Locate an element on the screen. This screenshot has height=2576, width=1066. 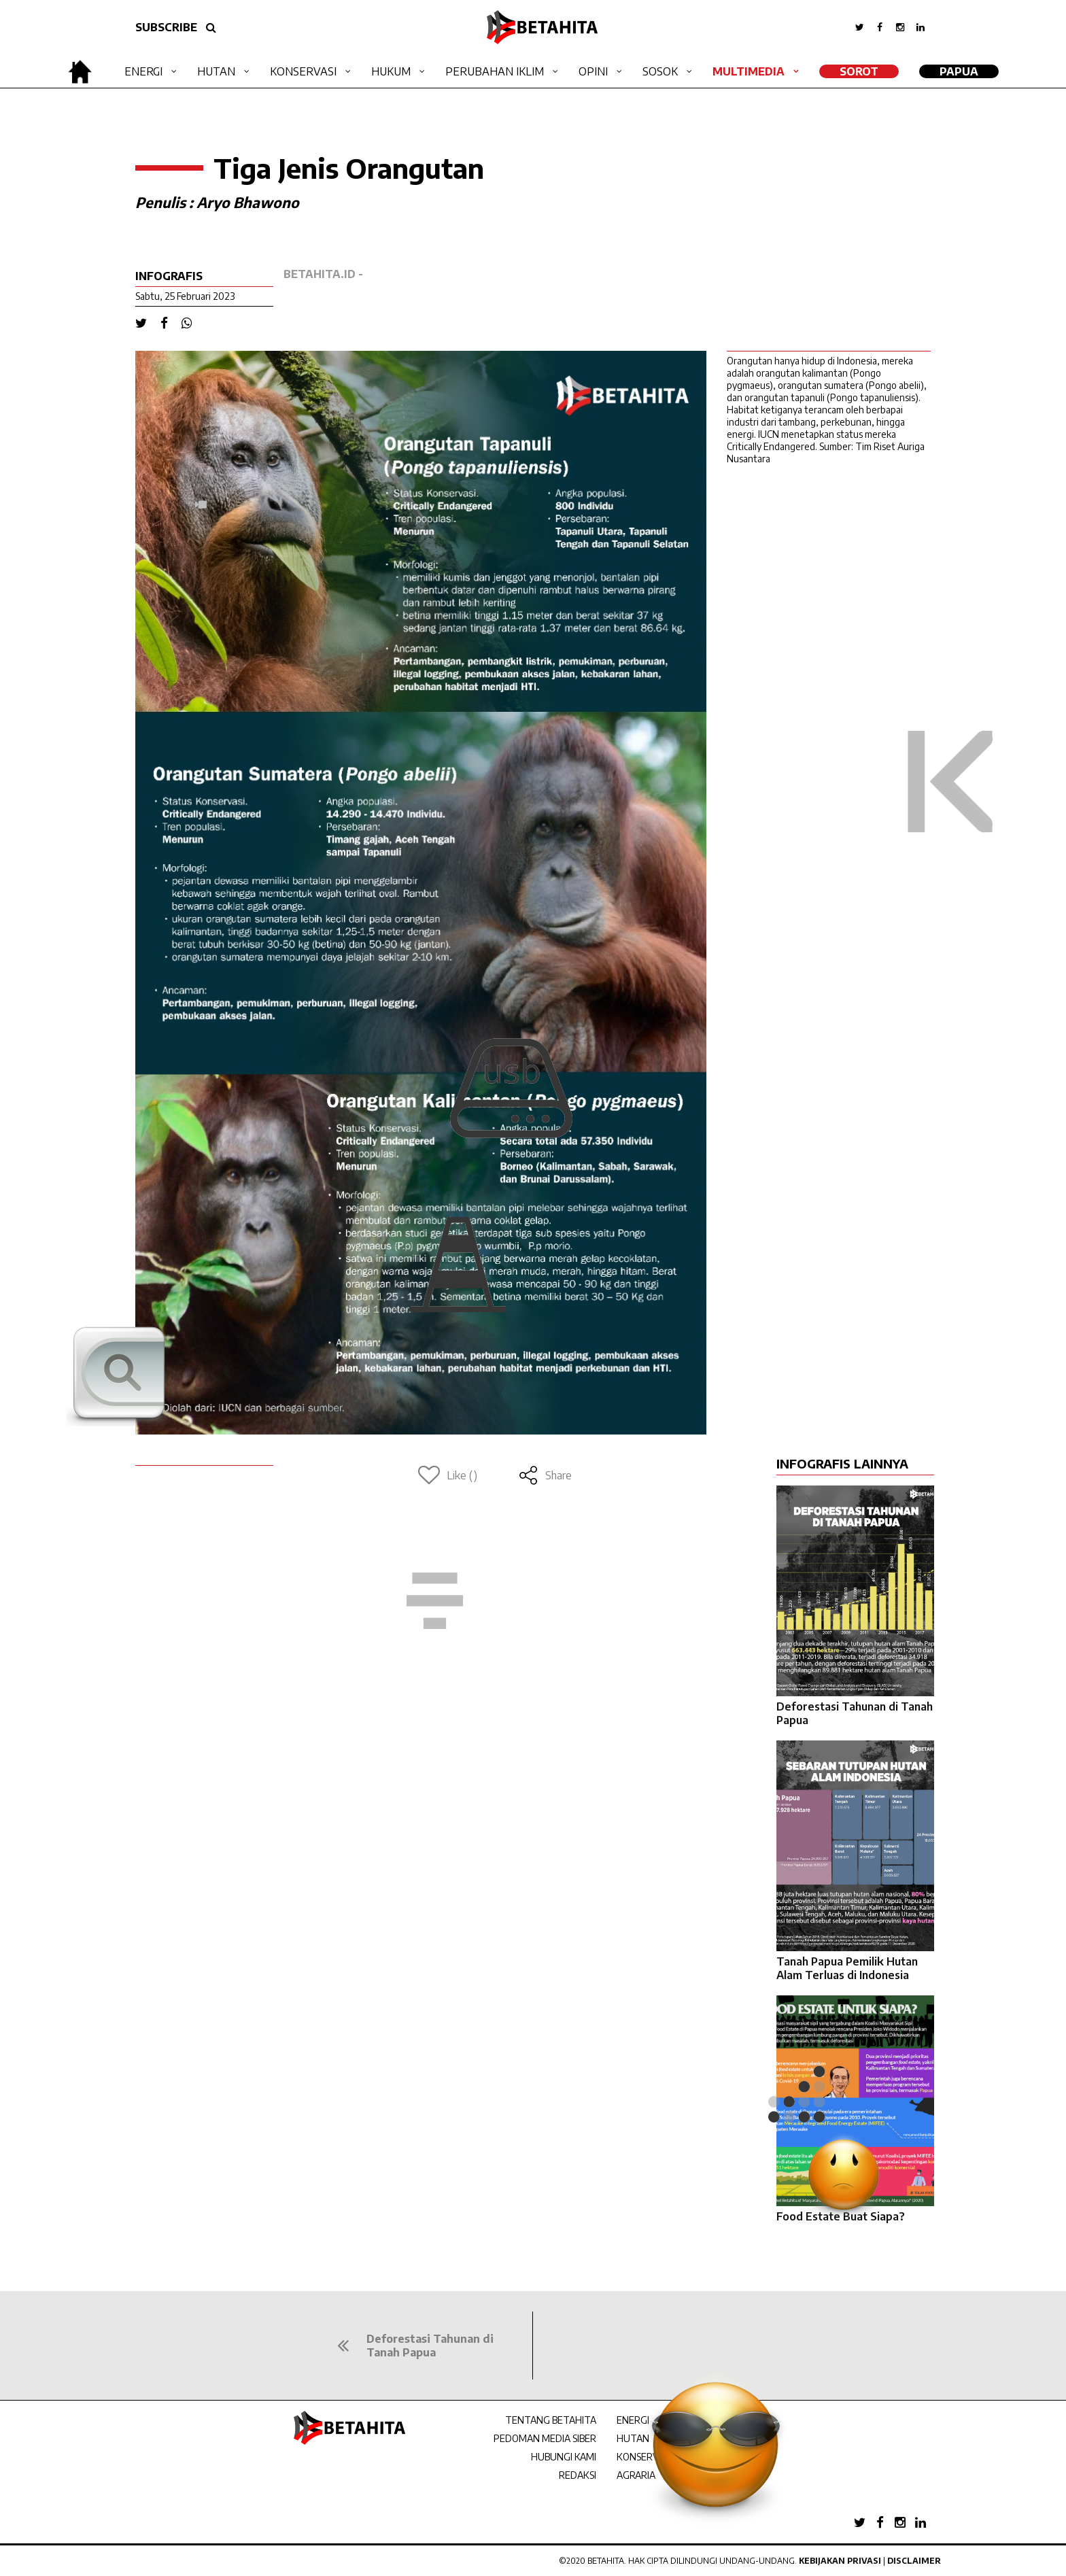
launch four-in-a-row game is located at coordinates (798, 2092).